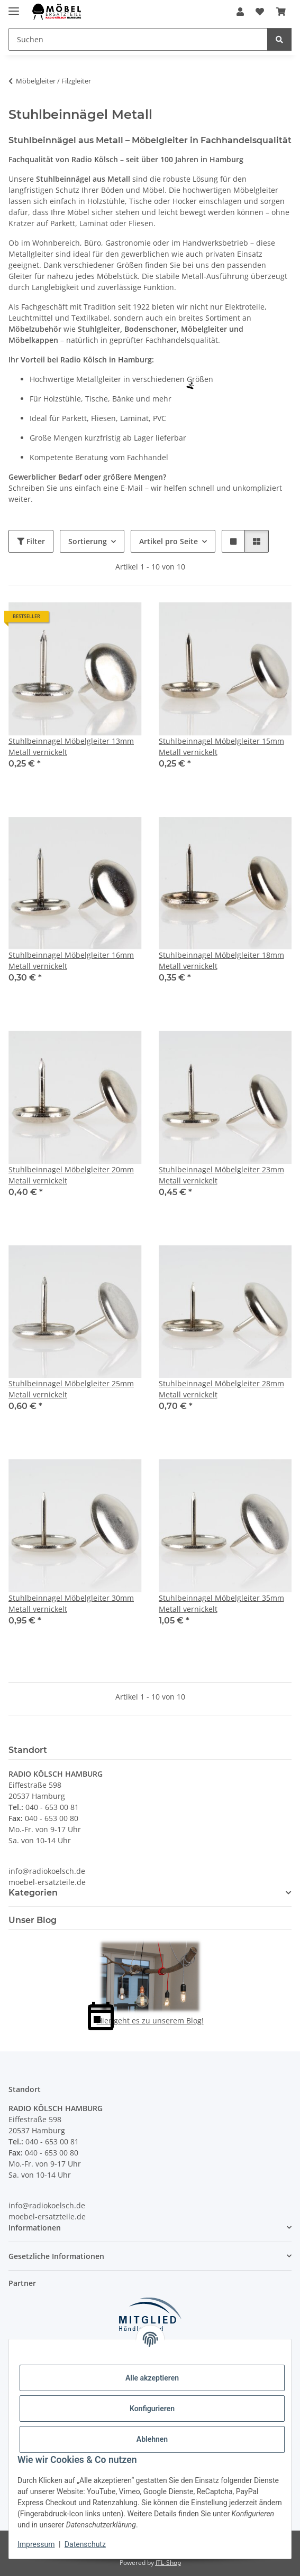 This screenshot has width=300, height=2576. I want to click on view today's date or events, so click(101, 2017).